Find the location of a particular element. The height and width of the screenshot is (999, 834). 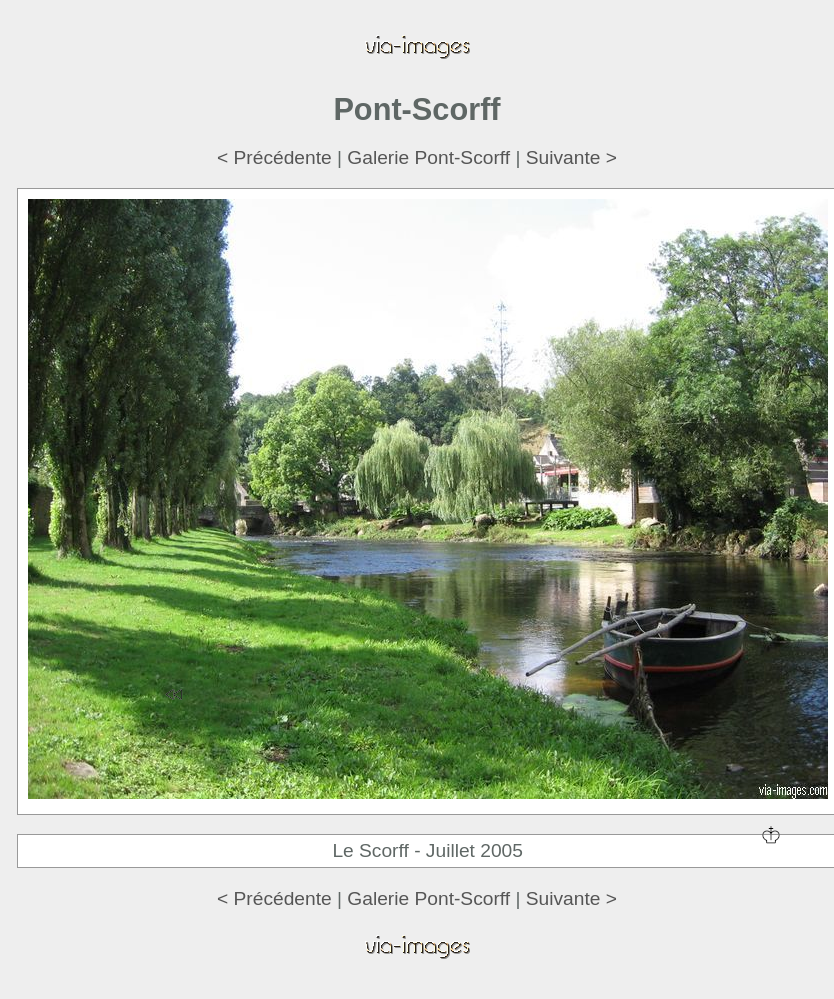

rewind or skip backward in media playback is located at coordinates (174, 694).